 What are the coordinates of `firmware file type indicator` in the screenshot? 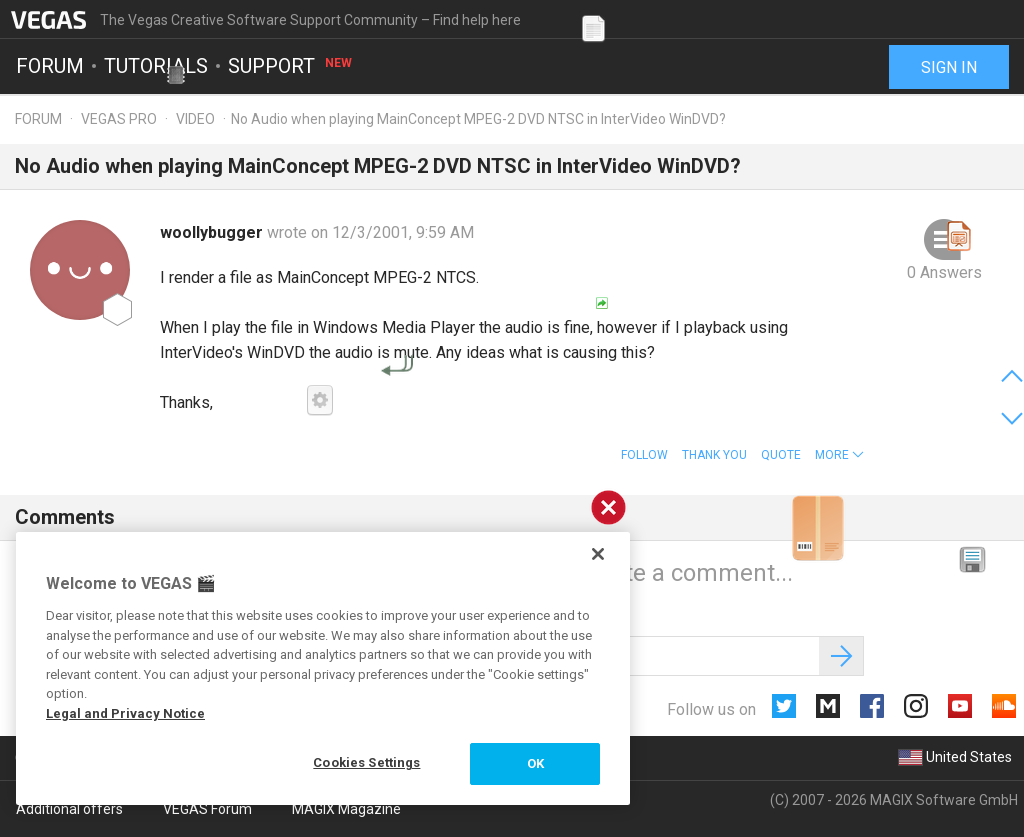 It's located at (176, 75).